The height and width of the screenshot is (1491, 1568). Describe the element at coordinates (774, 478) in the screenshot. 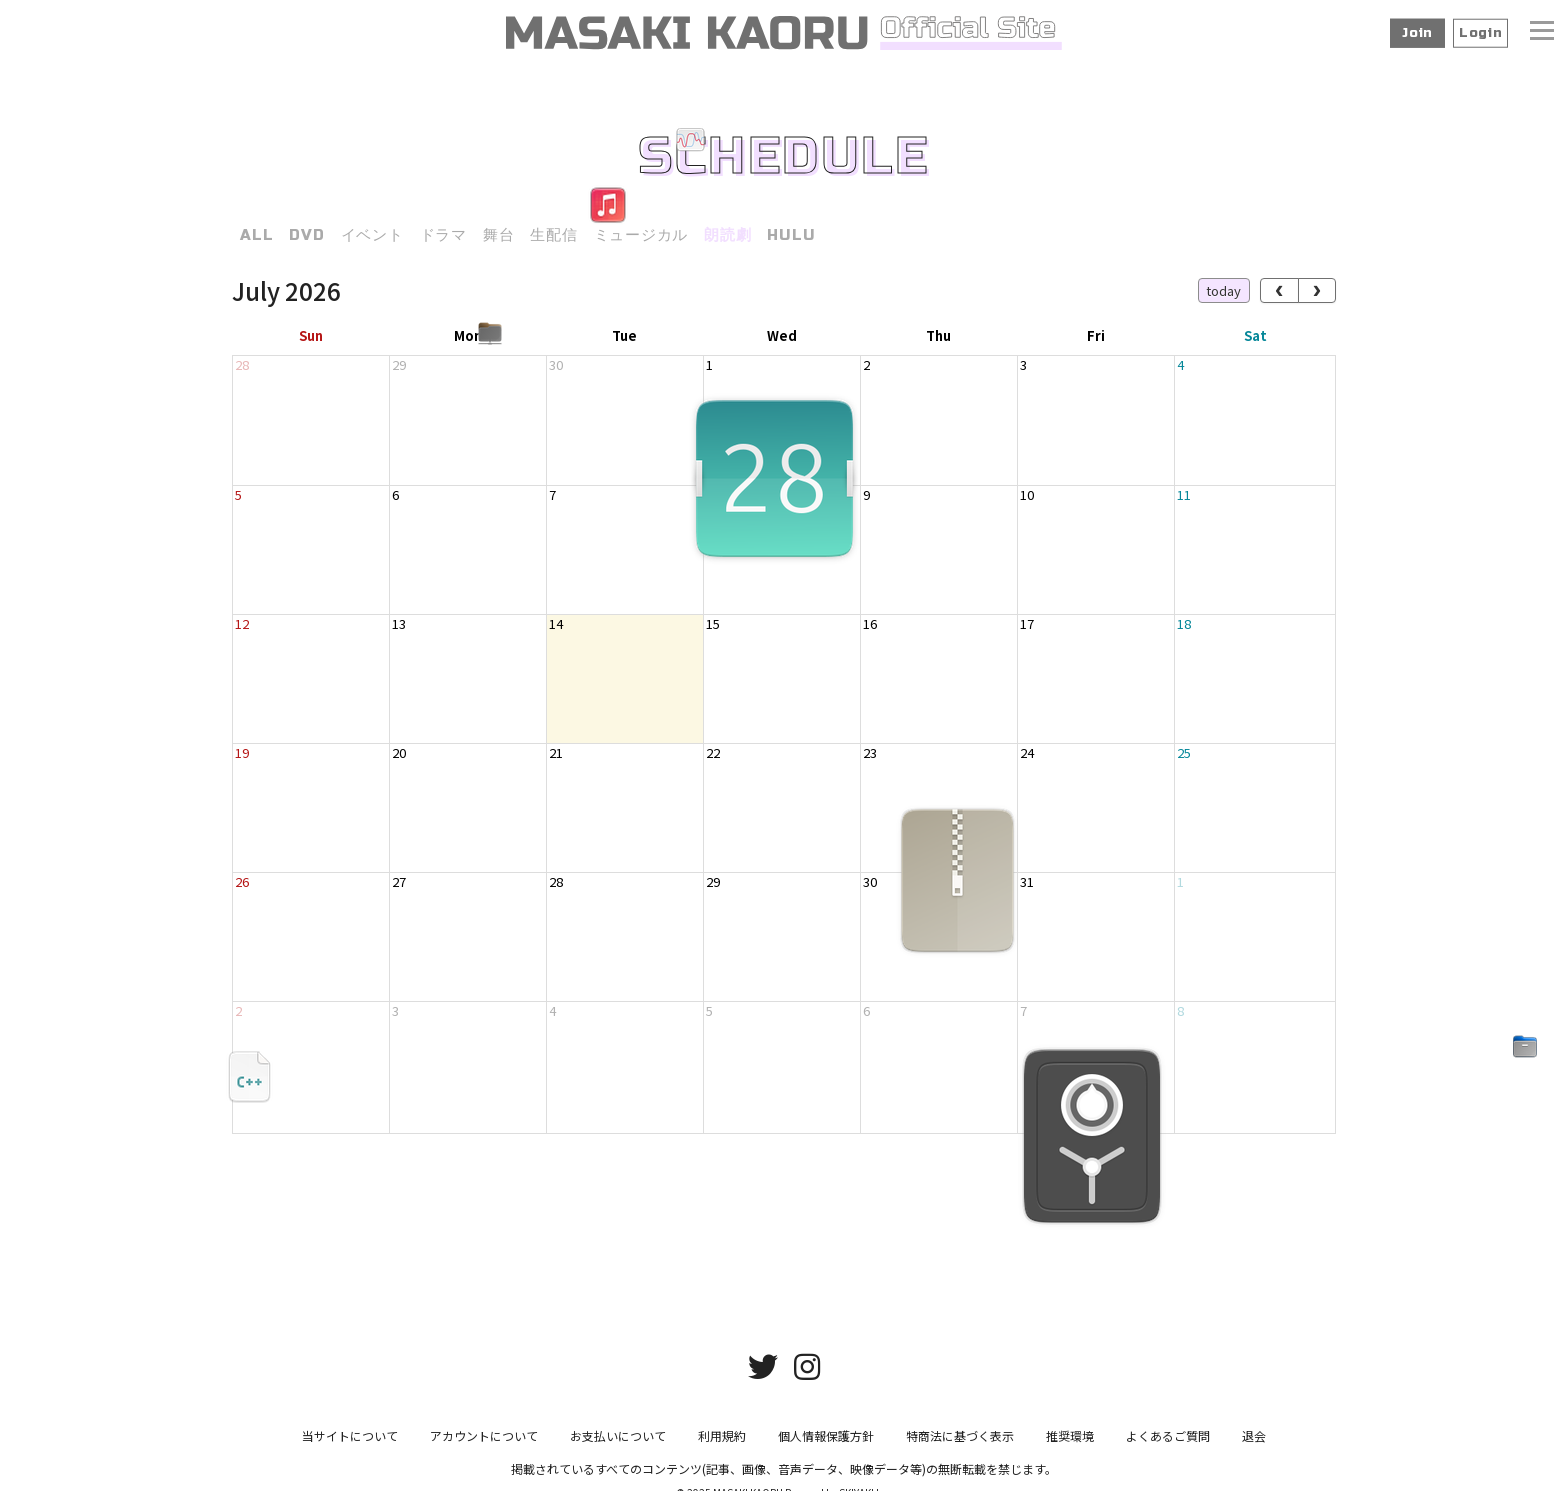

I see `open the calendar app` at that location.